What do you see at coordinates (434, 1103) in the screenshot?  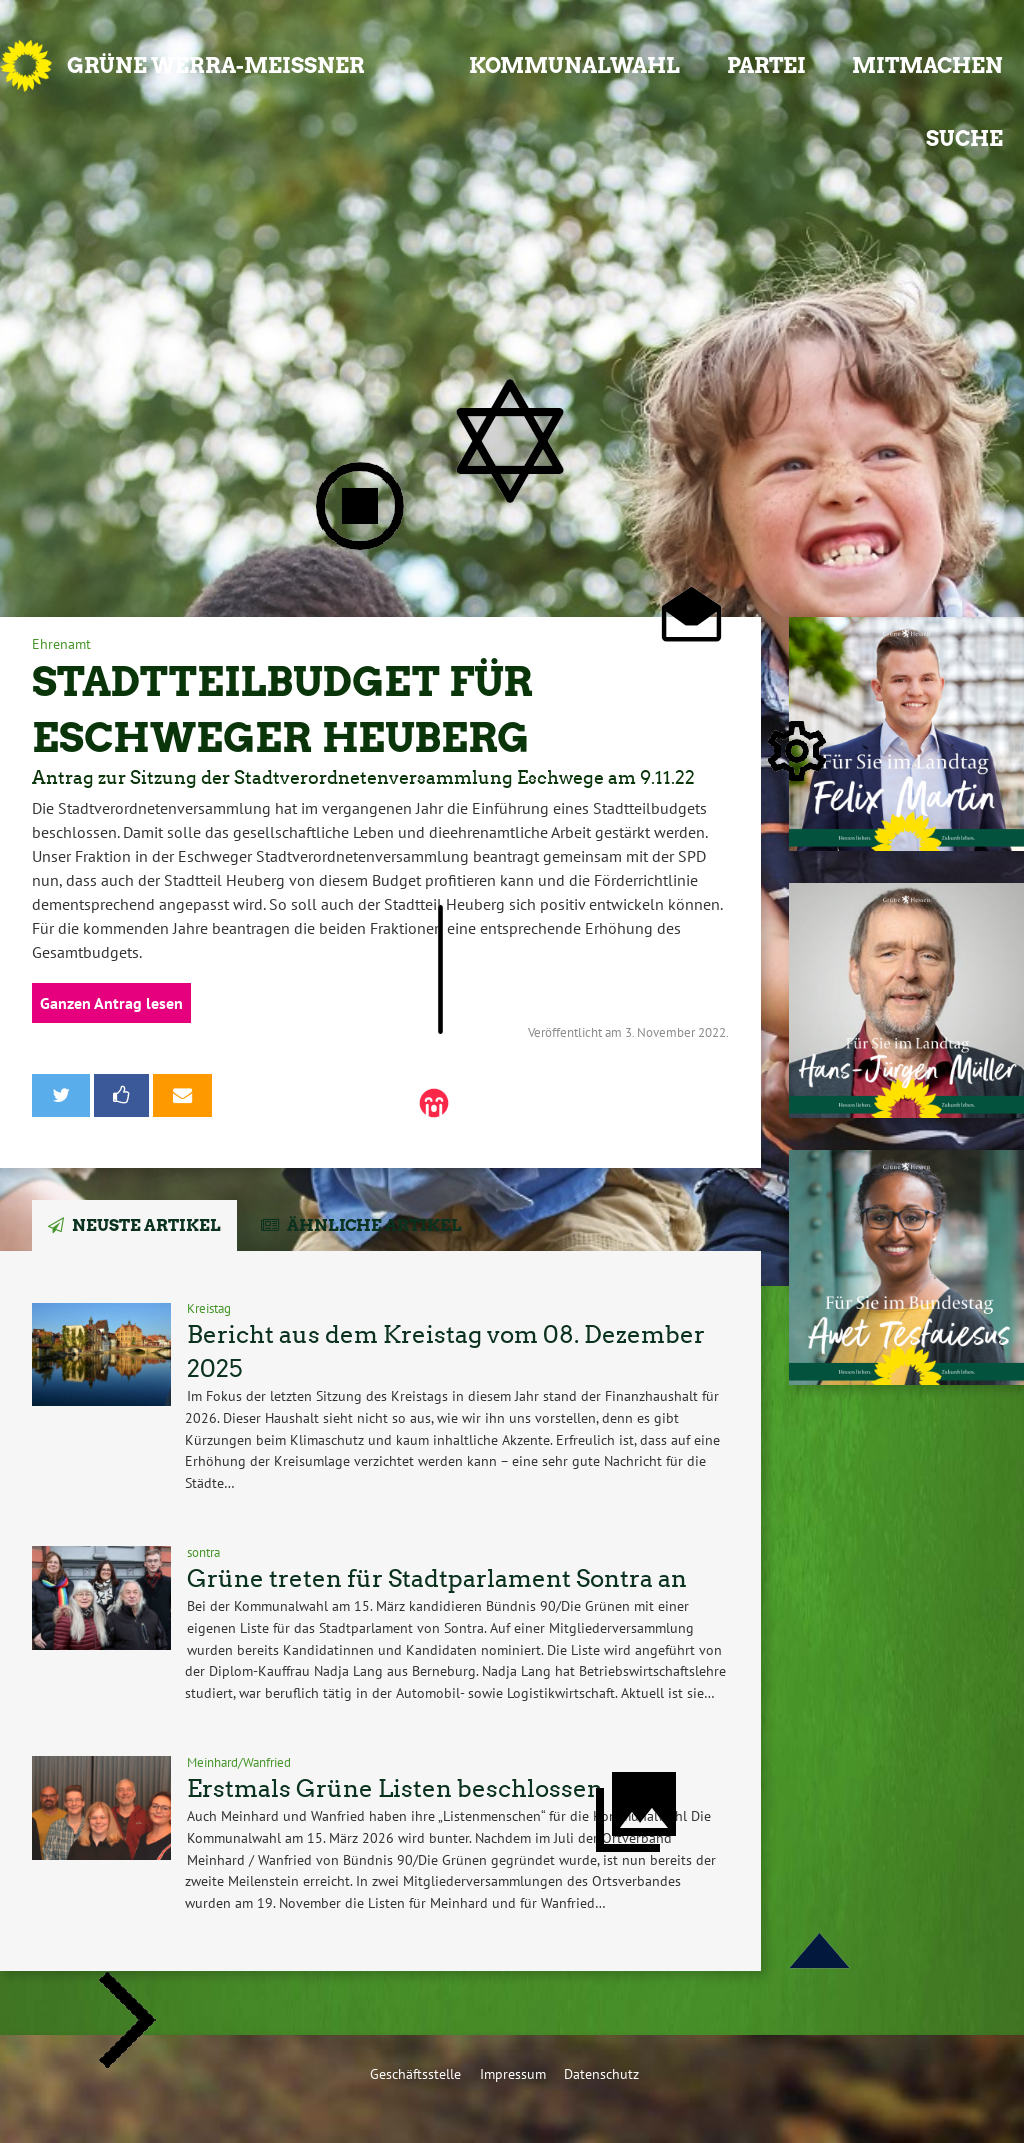 I see `react with a crying or sad emotion` at bounding box center [434, 1103].